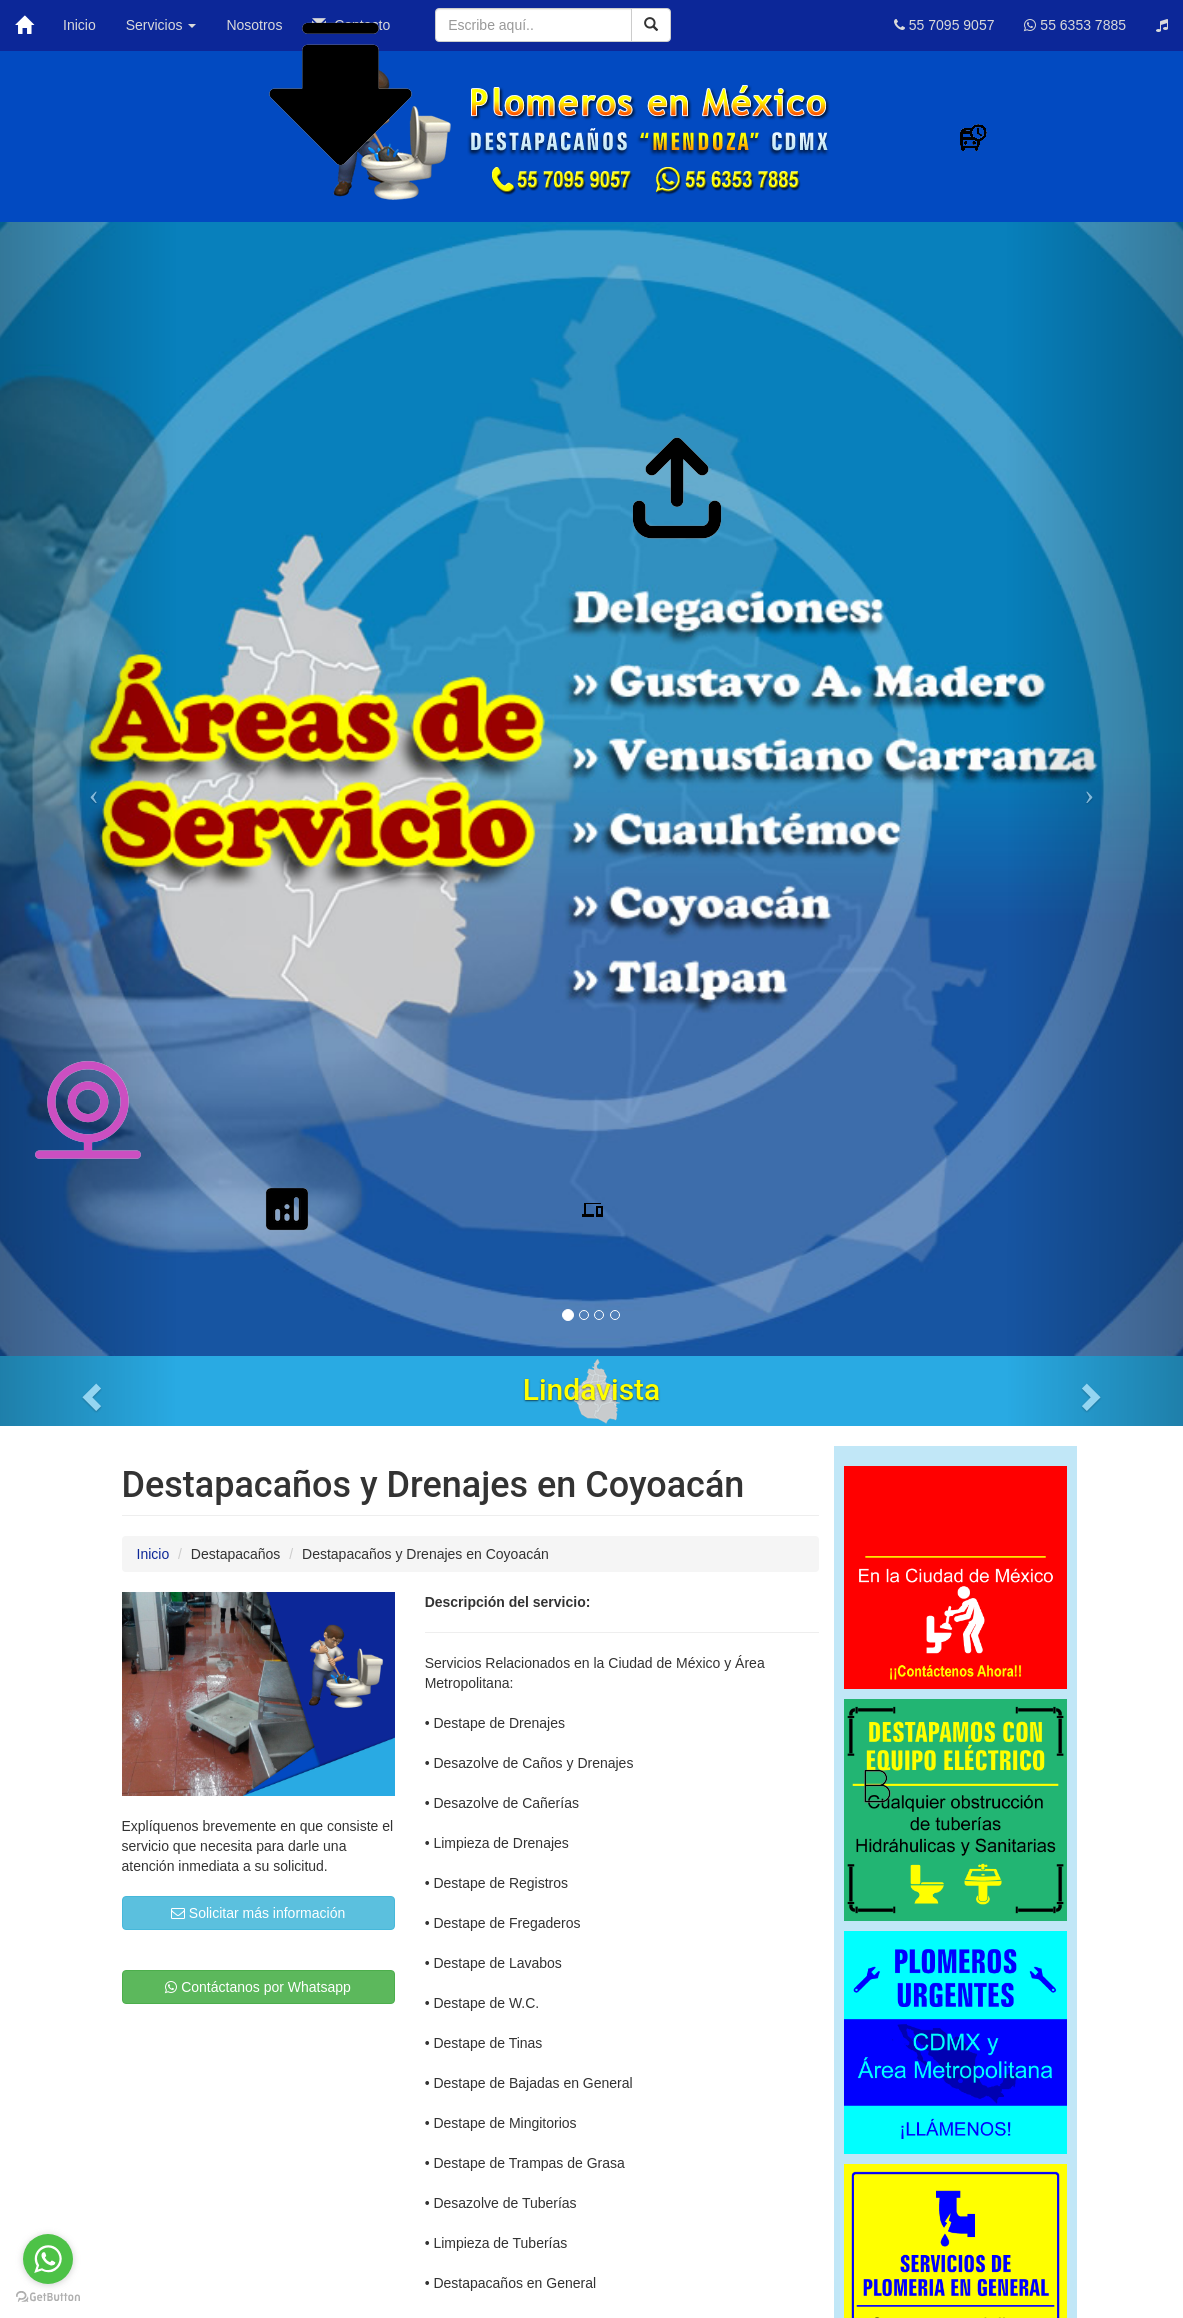 Image resolution: width=1183 pixels, height=2318 pixels. Describe the element at coordinates (973, 137) in the screenshot. I see `view bus or transit departure times` at that location.